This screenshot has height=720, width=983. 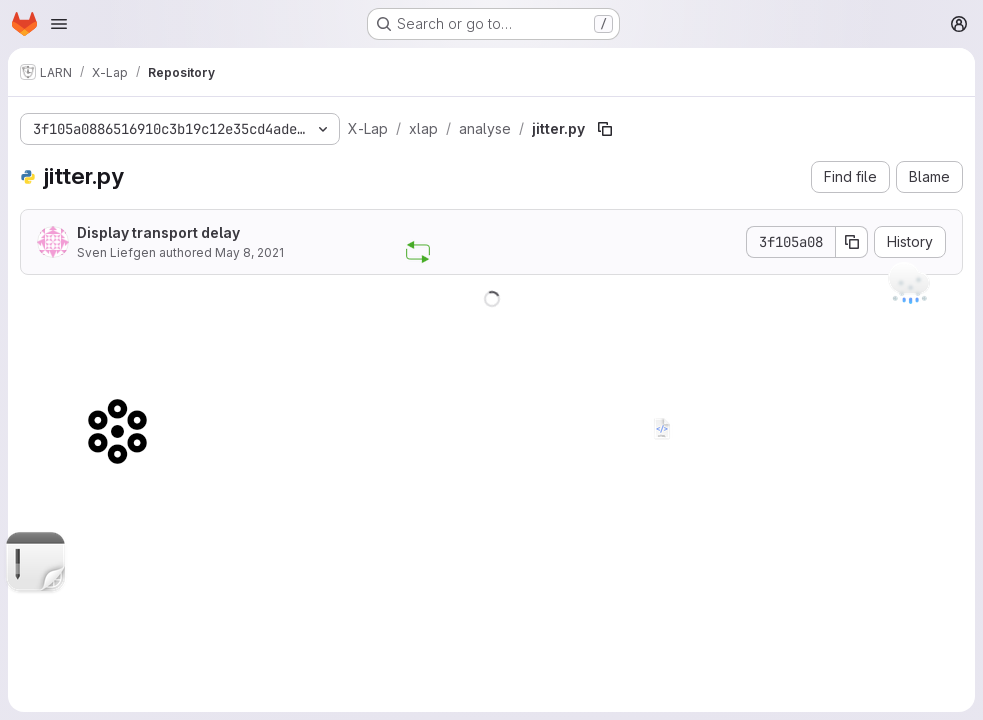 I want to click on configure tablet or stylus input settings, so click(x=35, y=561).